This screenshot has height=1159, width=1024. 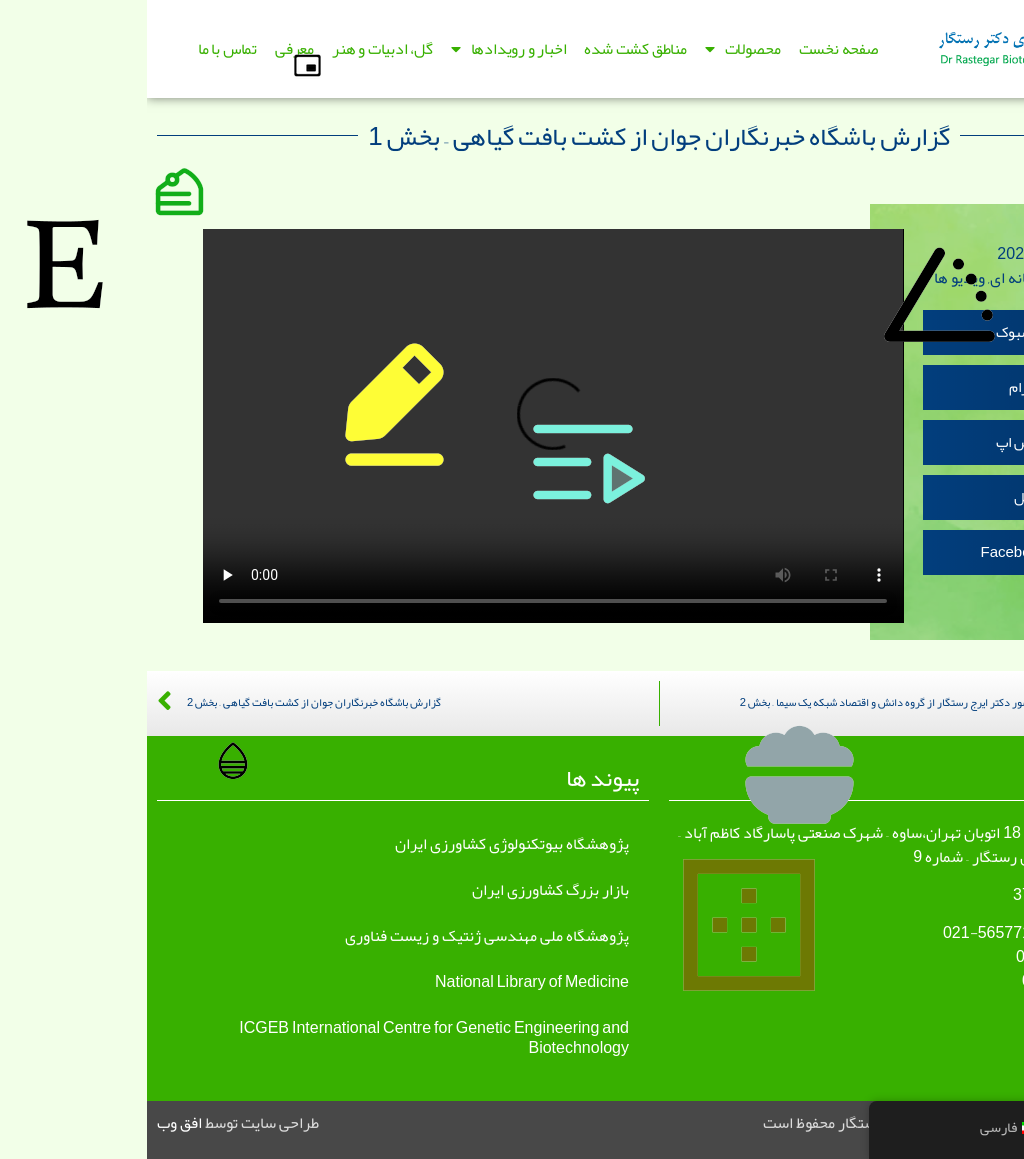 What do you see at coordinates (307, 65) in the screenshot?
I see `enable picture-in-picture mode` at bounding box center [307, 65].